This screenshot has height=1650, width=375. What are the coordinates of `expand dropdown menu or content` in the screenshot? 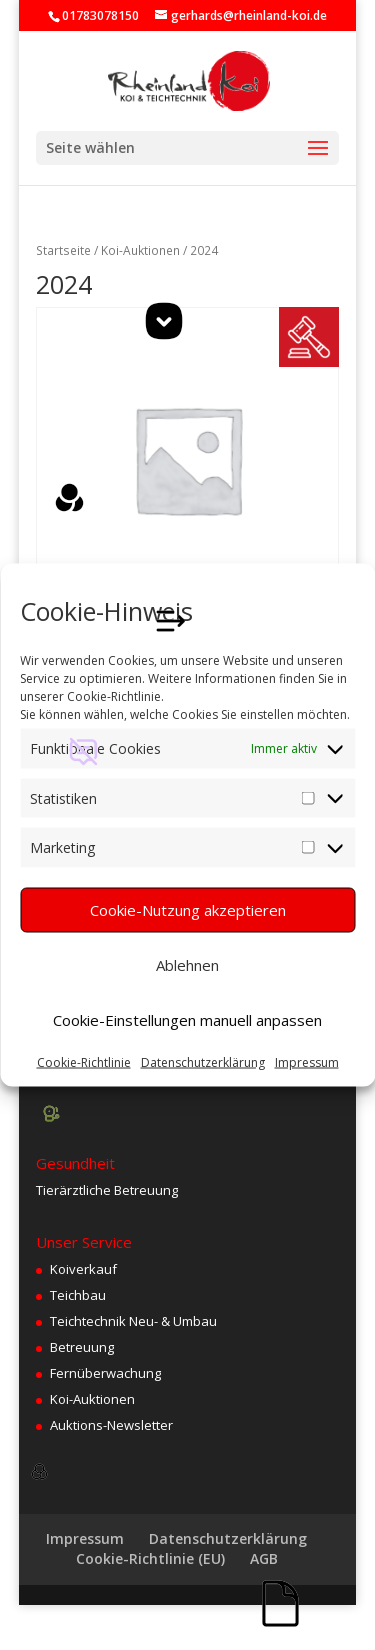 It's located at (164, 321).